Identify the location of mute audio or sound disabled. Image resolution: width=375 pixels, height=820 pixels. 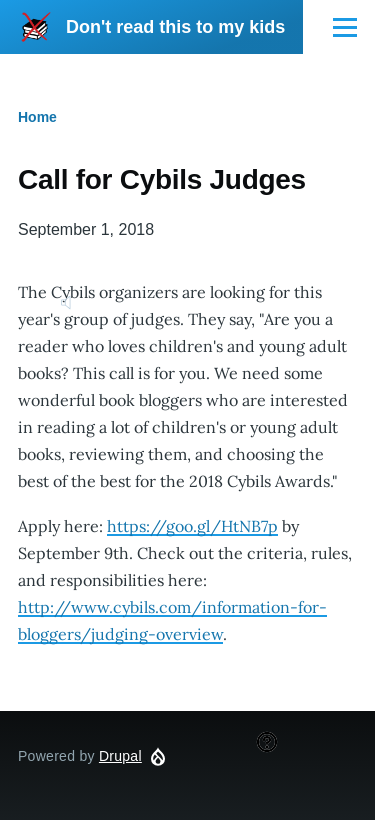
(68, 302).